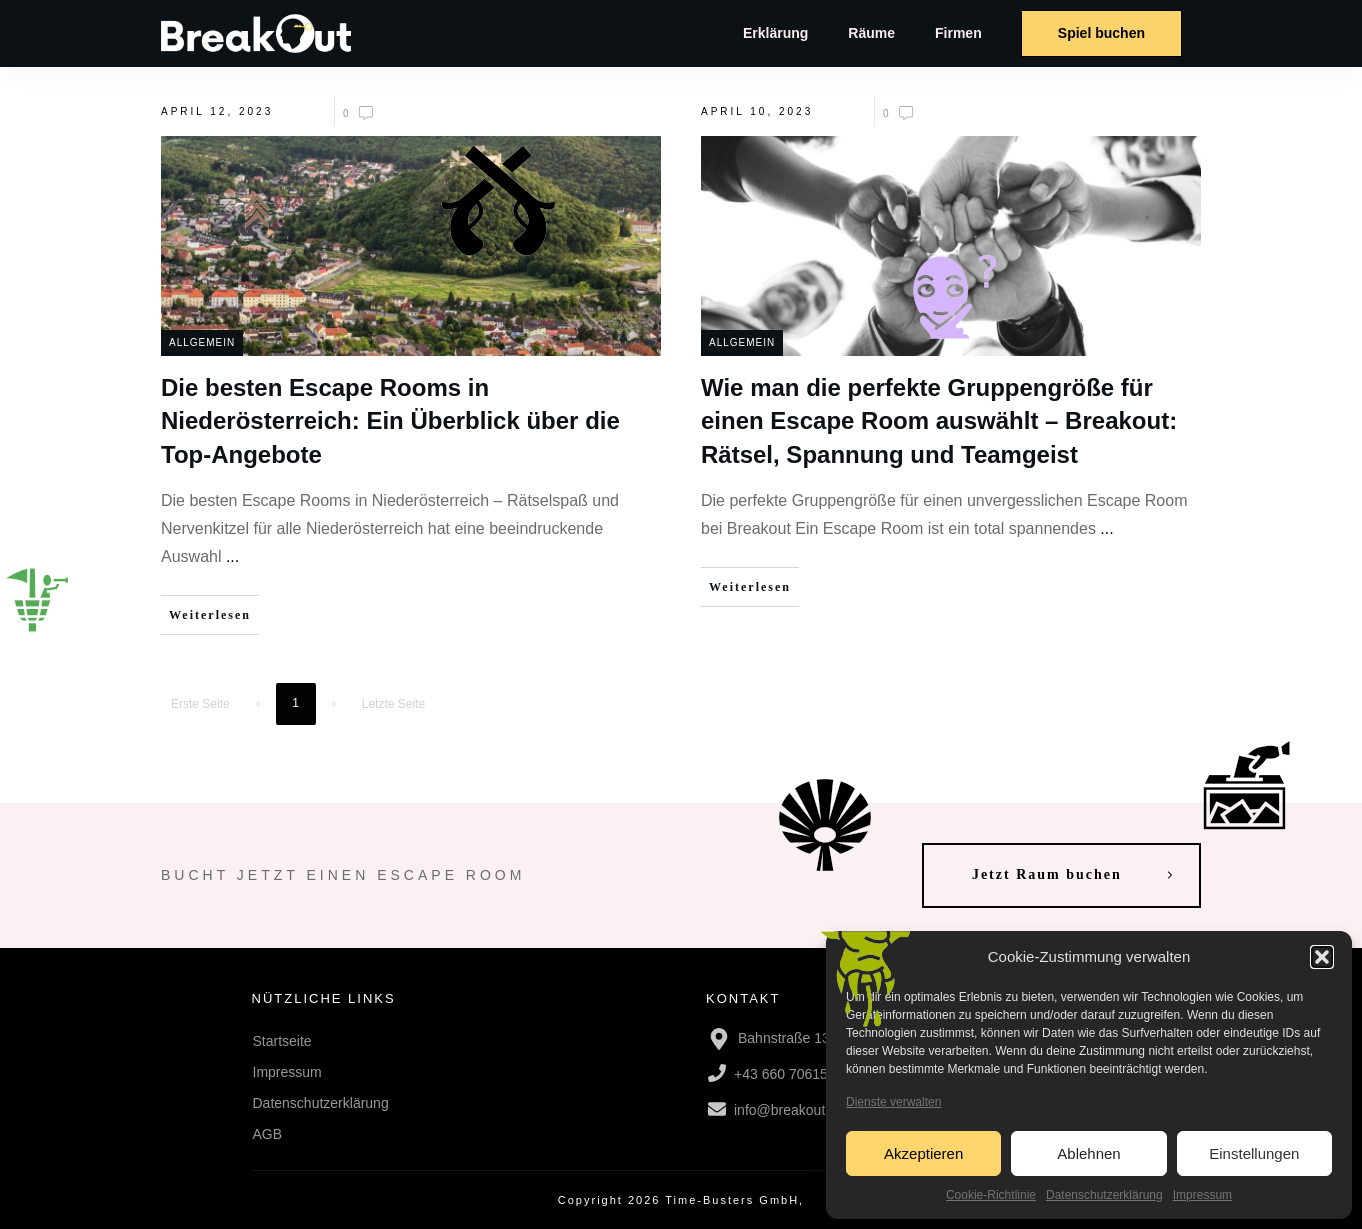 Image resolution: width=1362 pixels, height=1229 pixels. Describe the element at coordinates (498, 200) in the screenshot. I see `indicates combat or duel mode in a game` at that location.